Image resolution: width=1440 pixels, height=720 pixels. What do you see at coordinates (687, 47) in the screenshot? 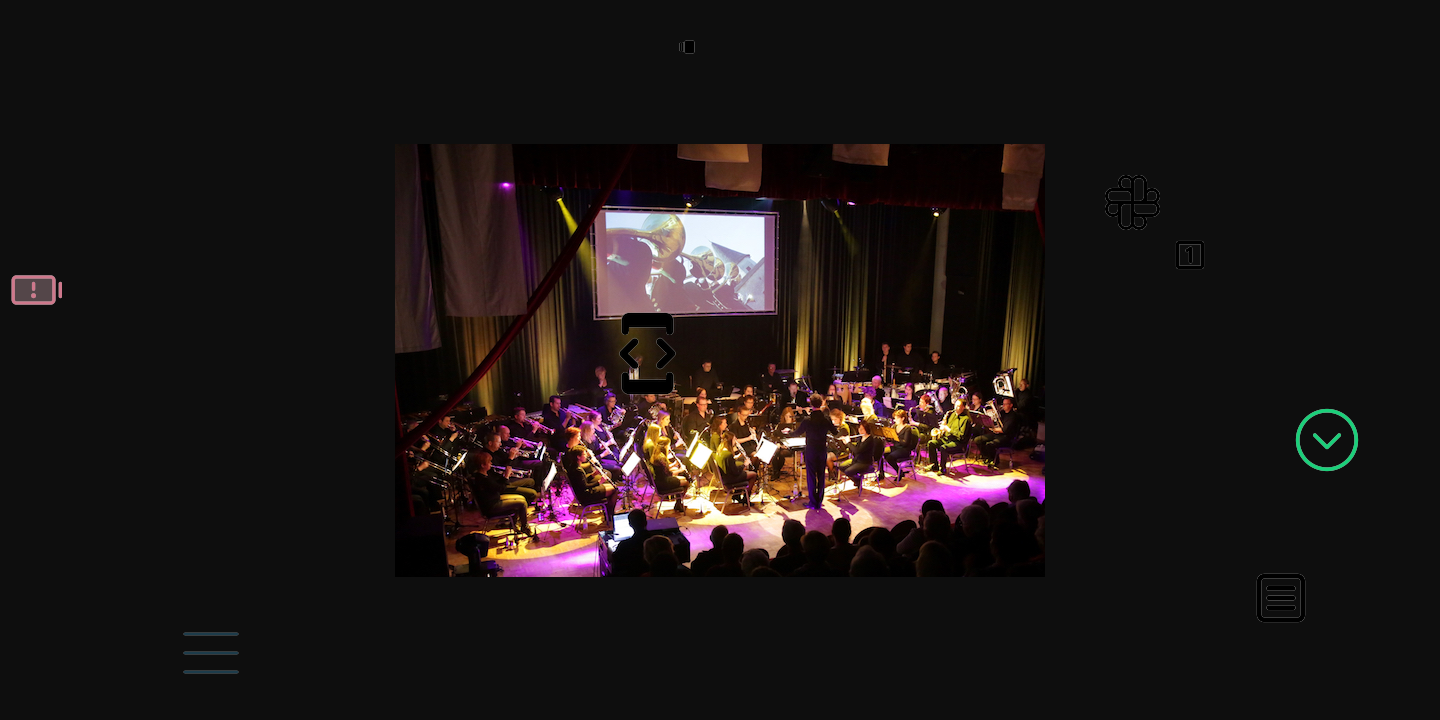
I see `view version history` at bounding box center [687, 47].